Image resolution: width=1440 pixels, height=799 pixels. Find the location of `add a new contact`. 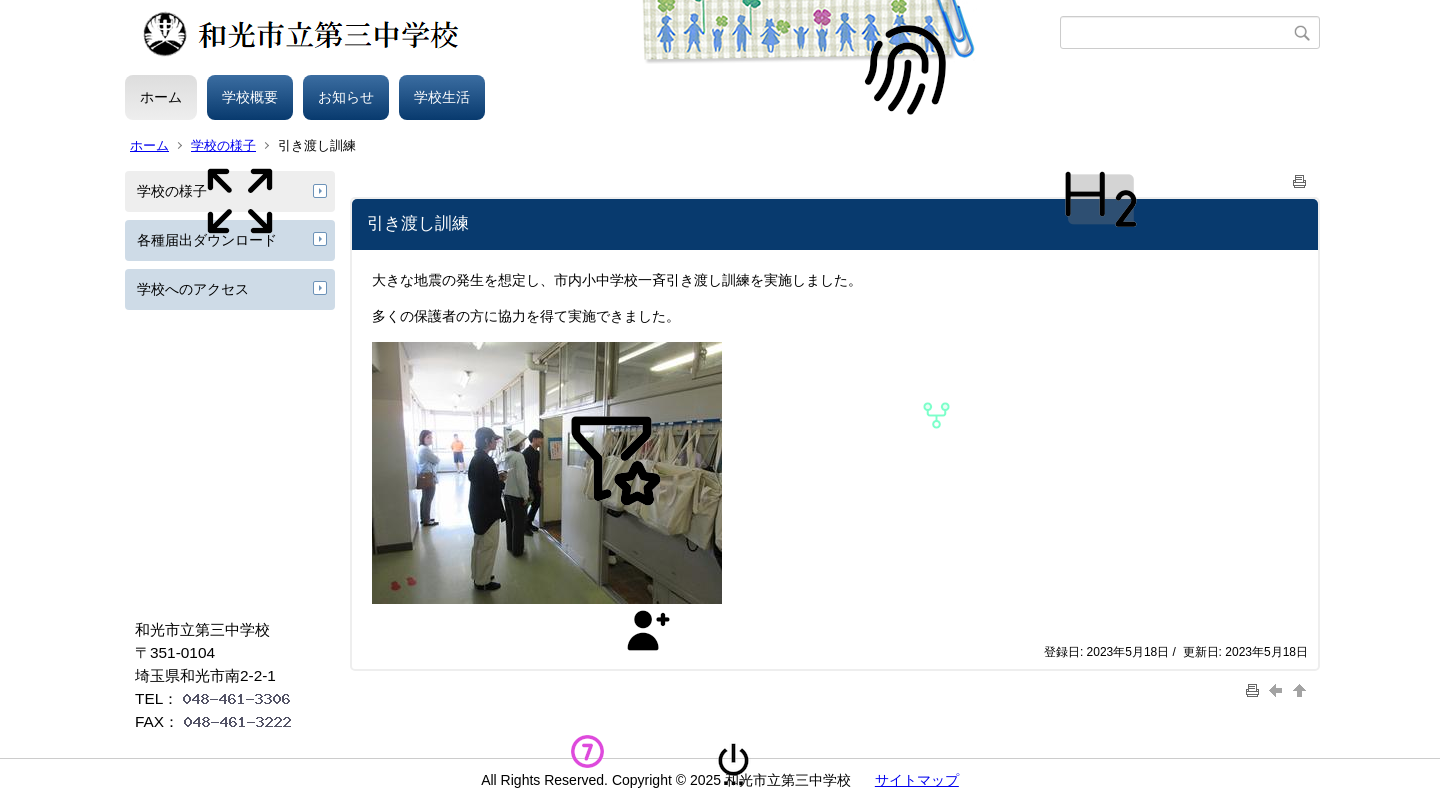

add a new contact is located at coordinates (647, 630).